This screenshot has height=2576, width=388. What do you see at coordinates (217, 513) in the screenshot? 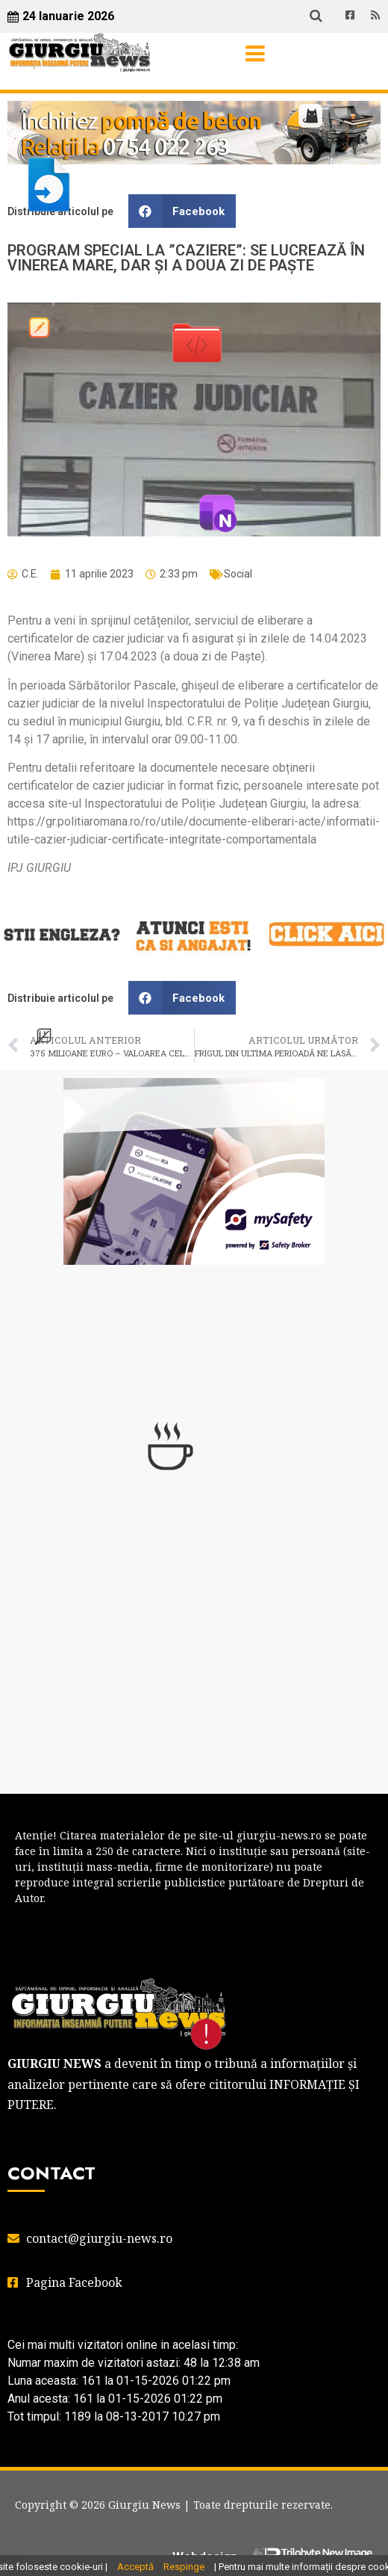
I see `open Microsoft OneNote` at bounding box center [217, 513].